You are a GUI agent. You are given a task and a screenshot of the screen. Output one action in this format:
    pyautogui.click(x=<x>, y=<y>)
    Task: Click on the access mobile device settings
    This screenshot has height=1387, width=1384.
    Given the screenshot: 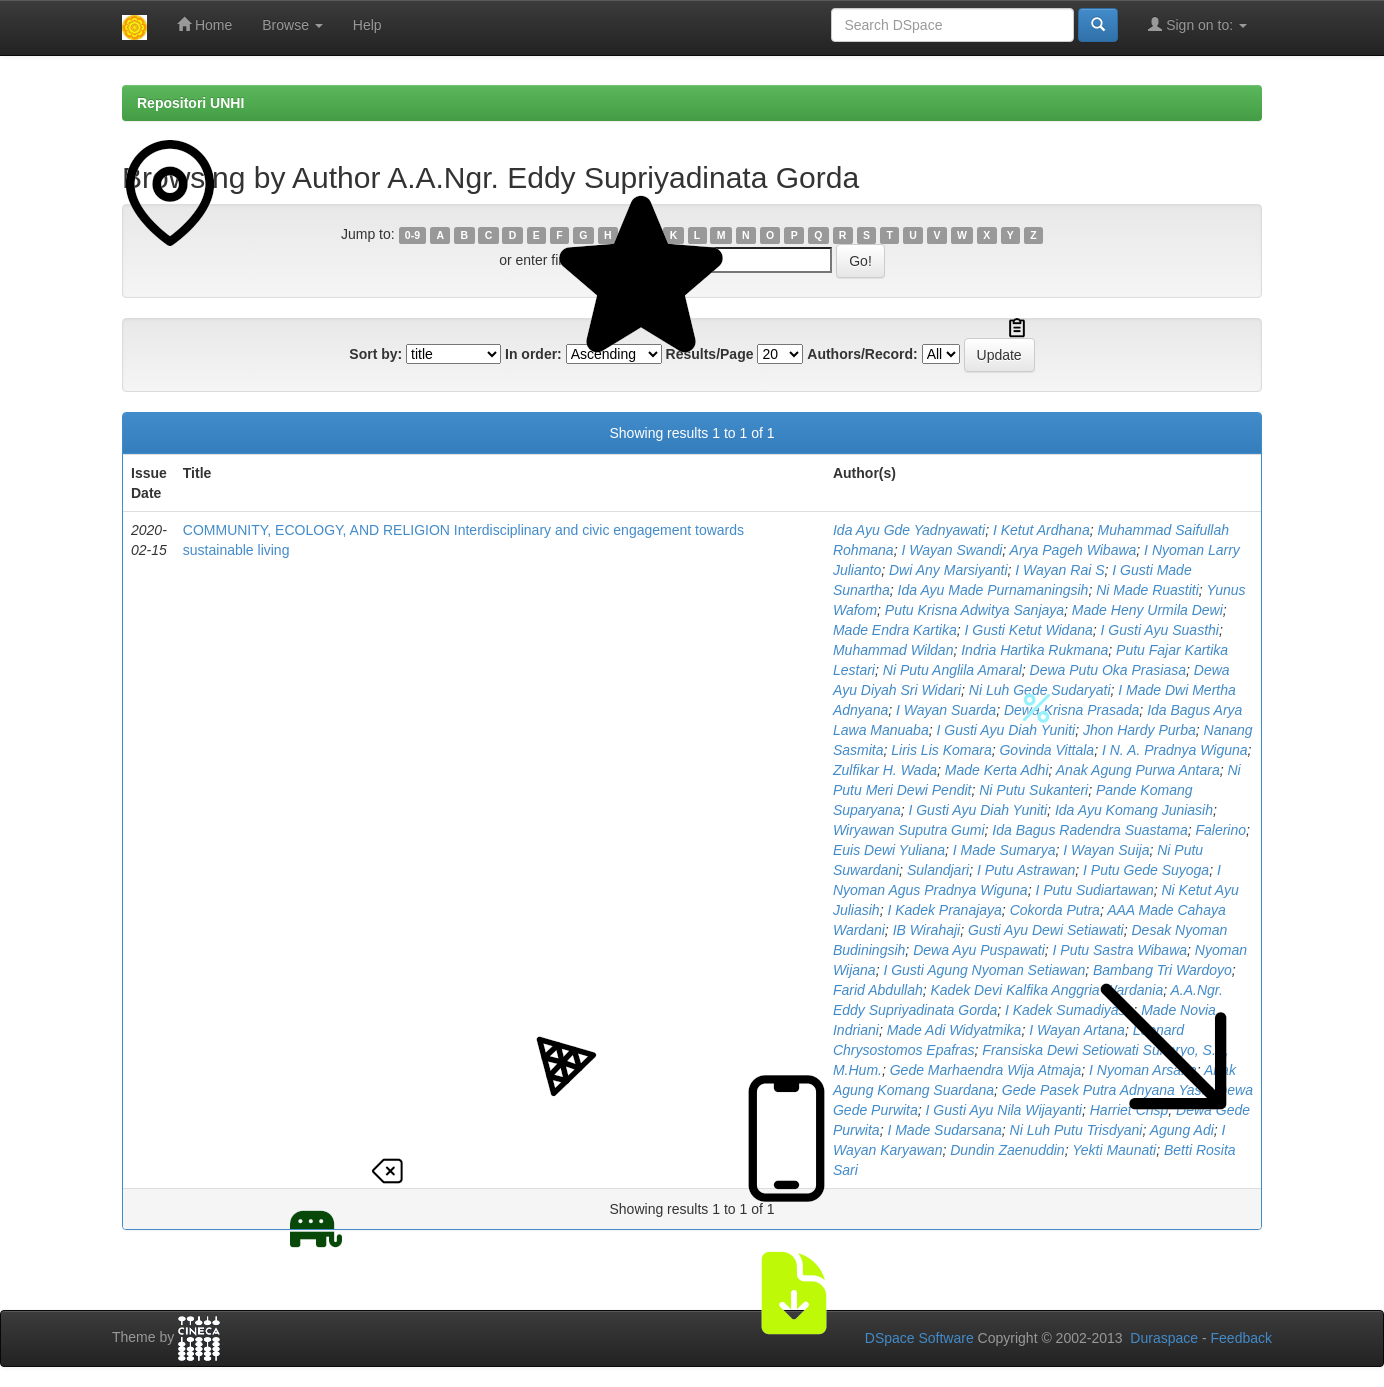 What is the action you would take?
    pyautogui.click(x=786, y=1138)
    